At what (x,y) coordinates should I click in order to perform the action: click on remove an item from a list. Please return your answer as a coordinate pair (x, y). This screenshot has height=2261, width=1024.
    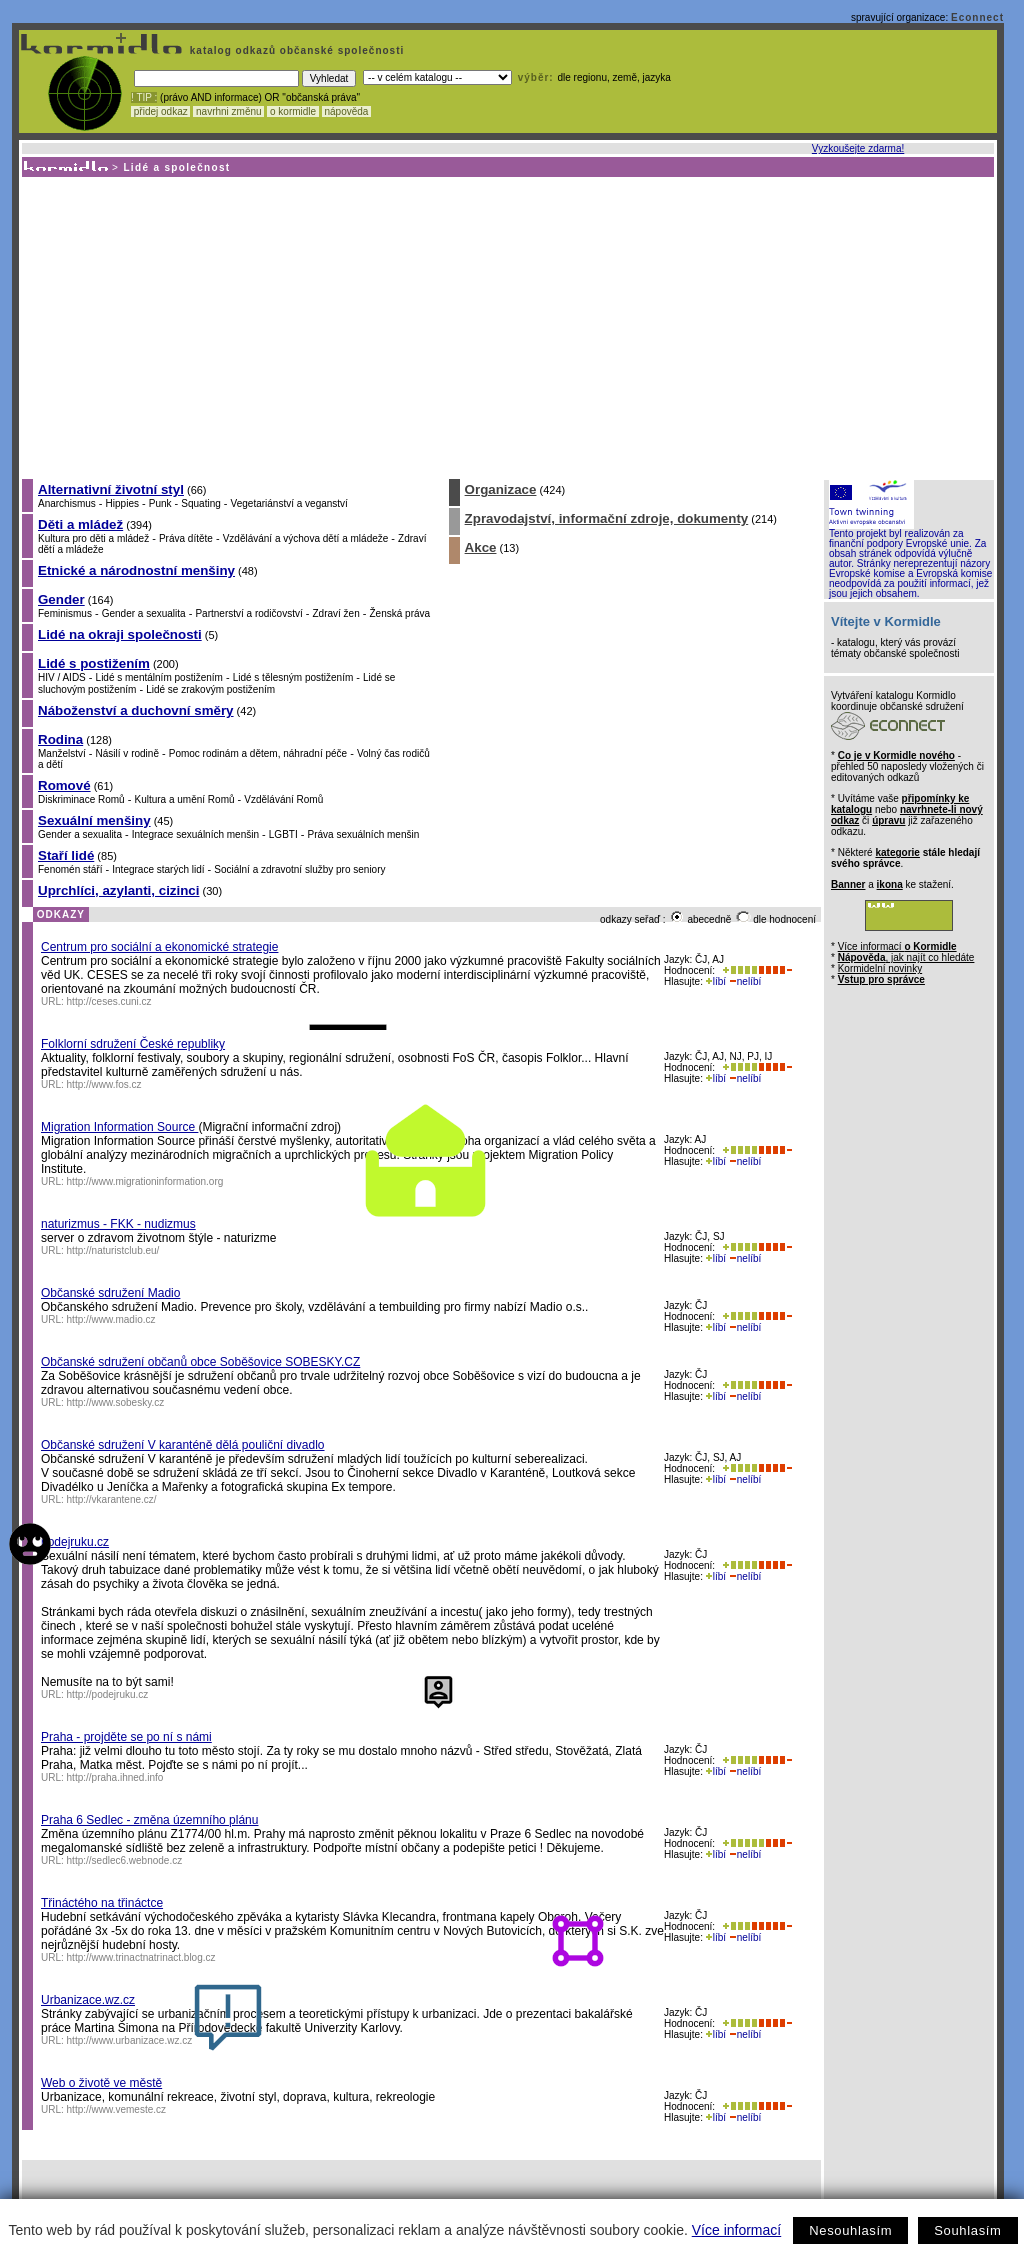
    Looking at the image, I should click on (348, 1030).